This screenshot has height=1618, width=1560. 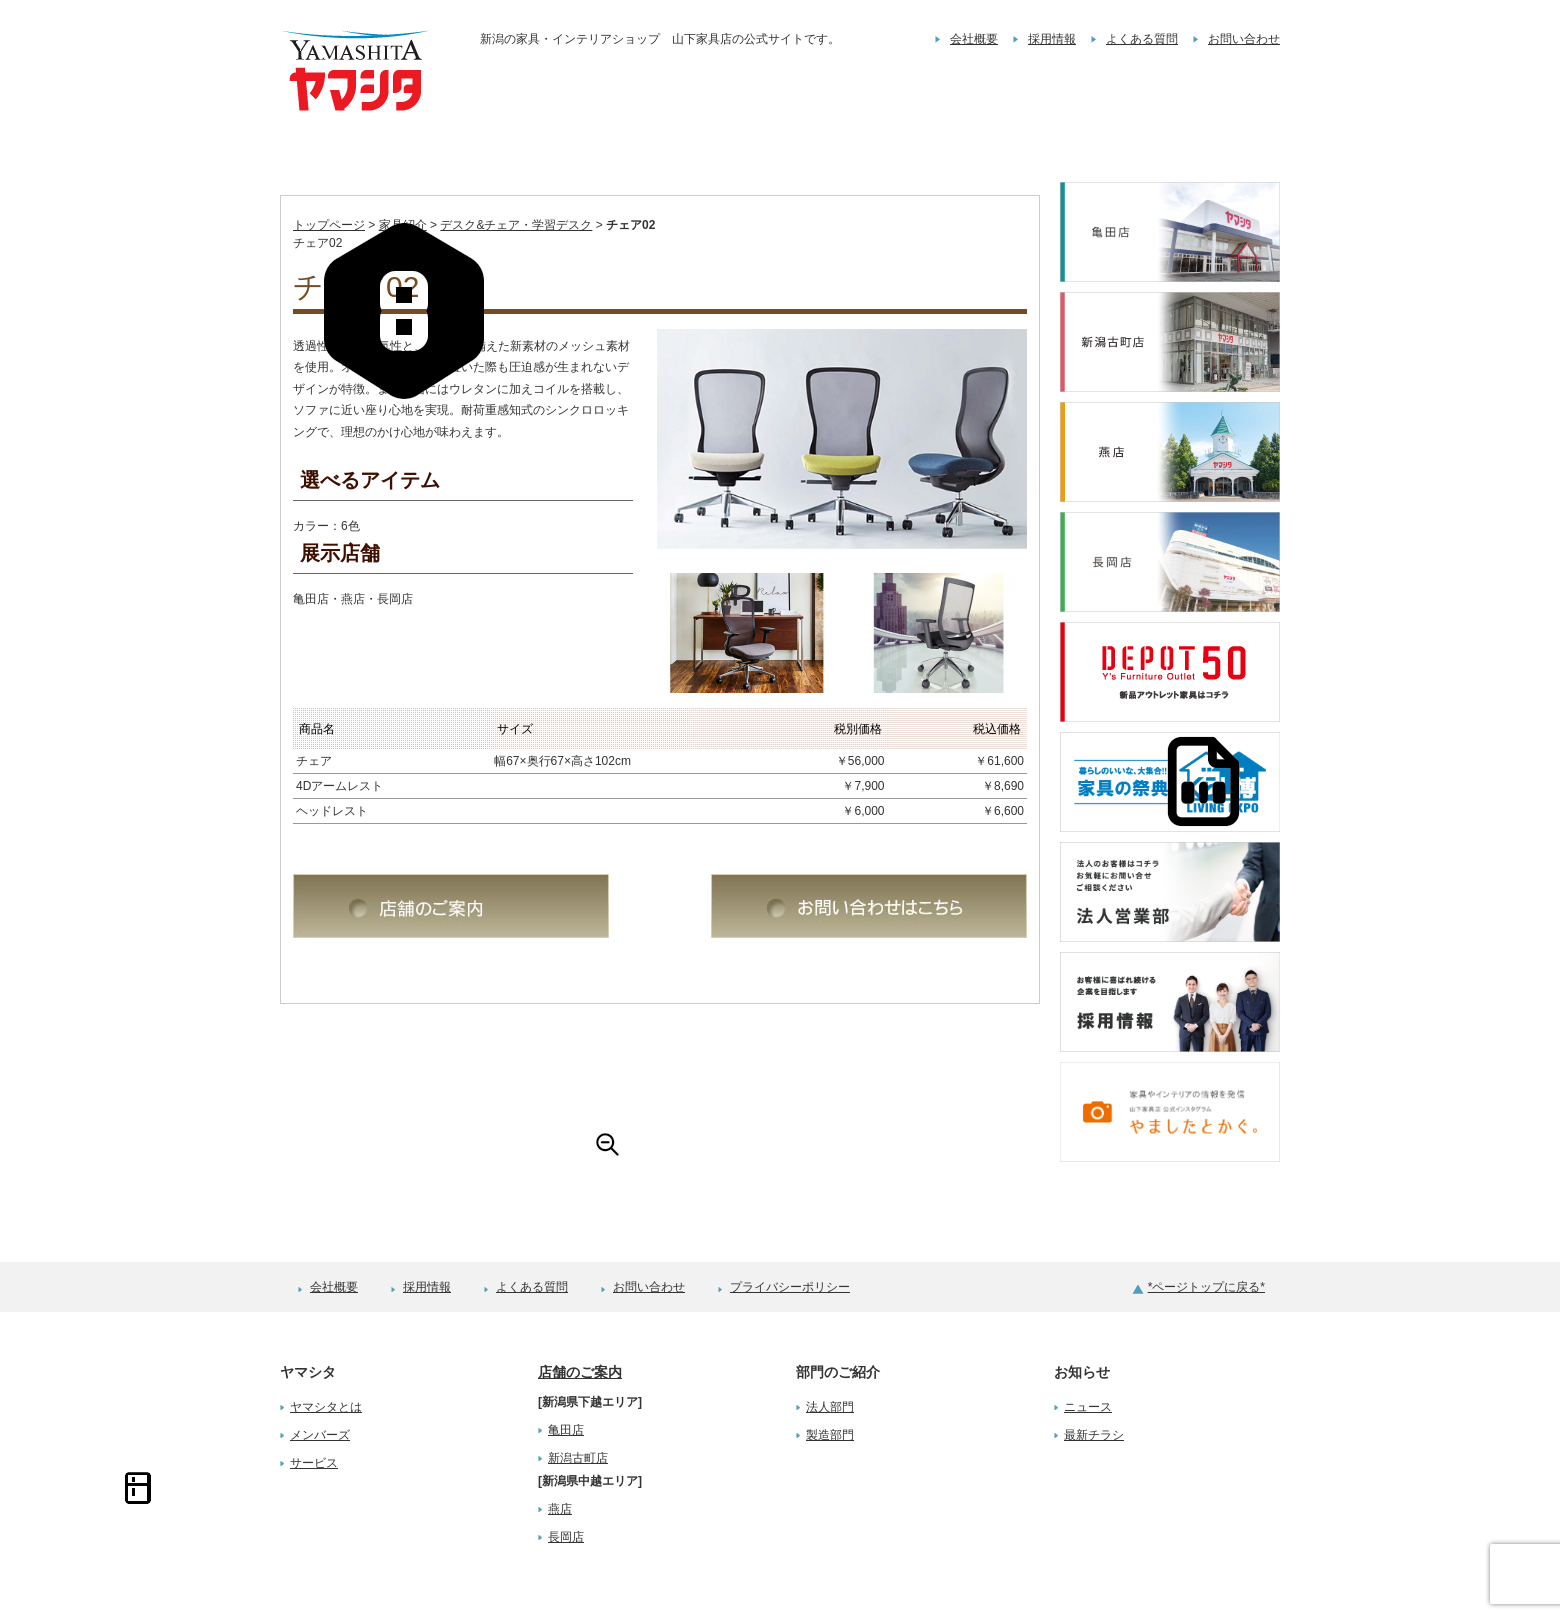 What do you see at coordinates (607, 1144) in the screenshot?
I see `zoom out to see more content` at bounding box center [607, 1144].